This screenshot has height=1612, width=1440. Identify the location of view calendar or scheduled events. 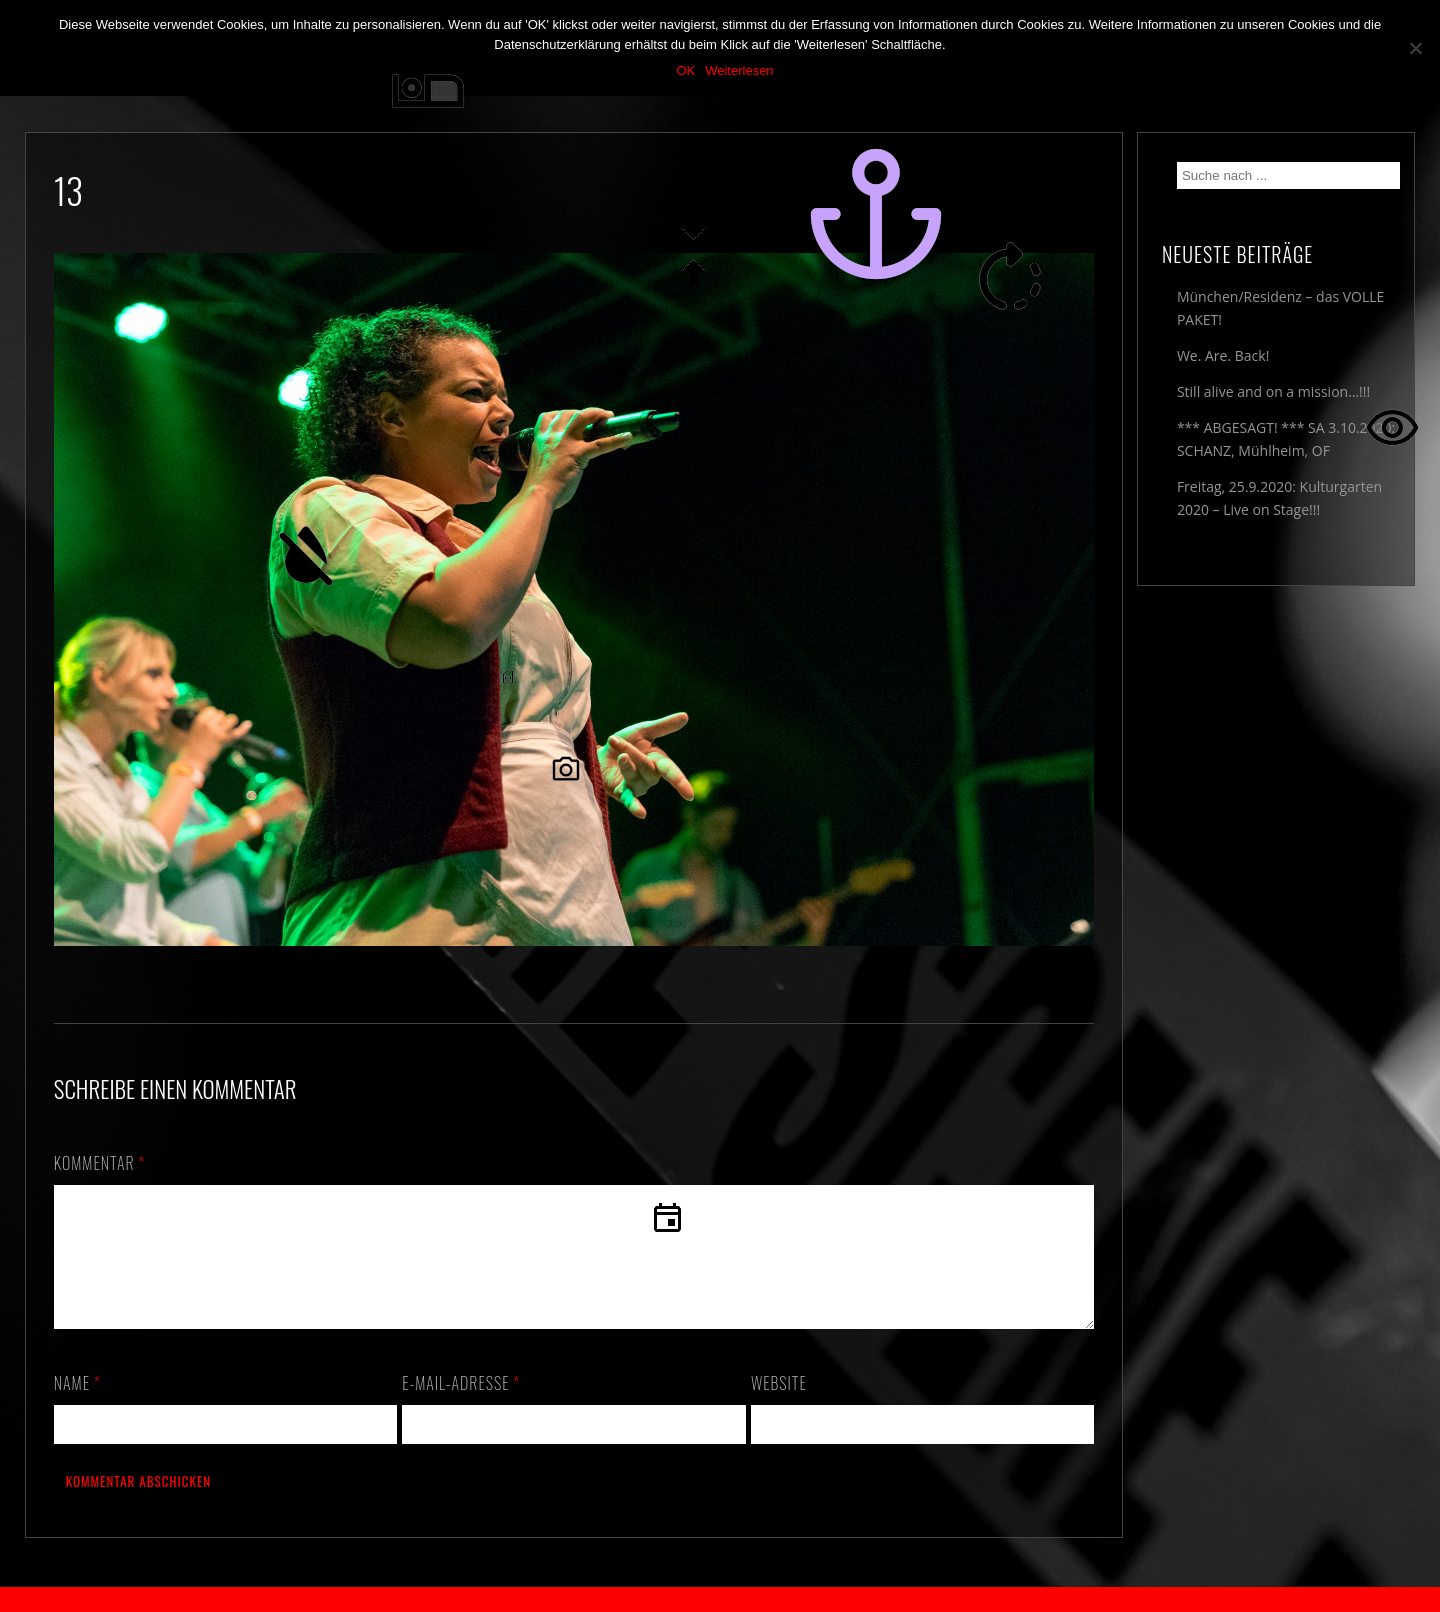
(667, 1217).